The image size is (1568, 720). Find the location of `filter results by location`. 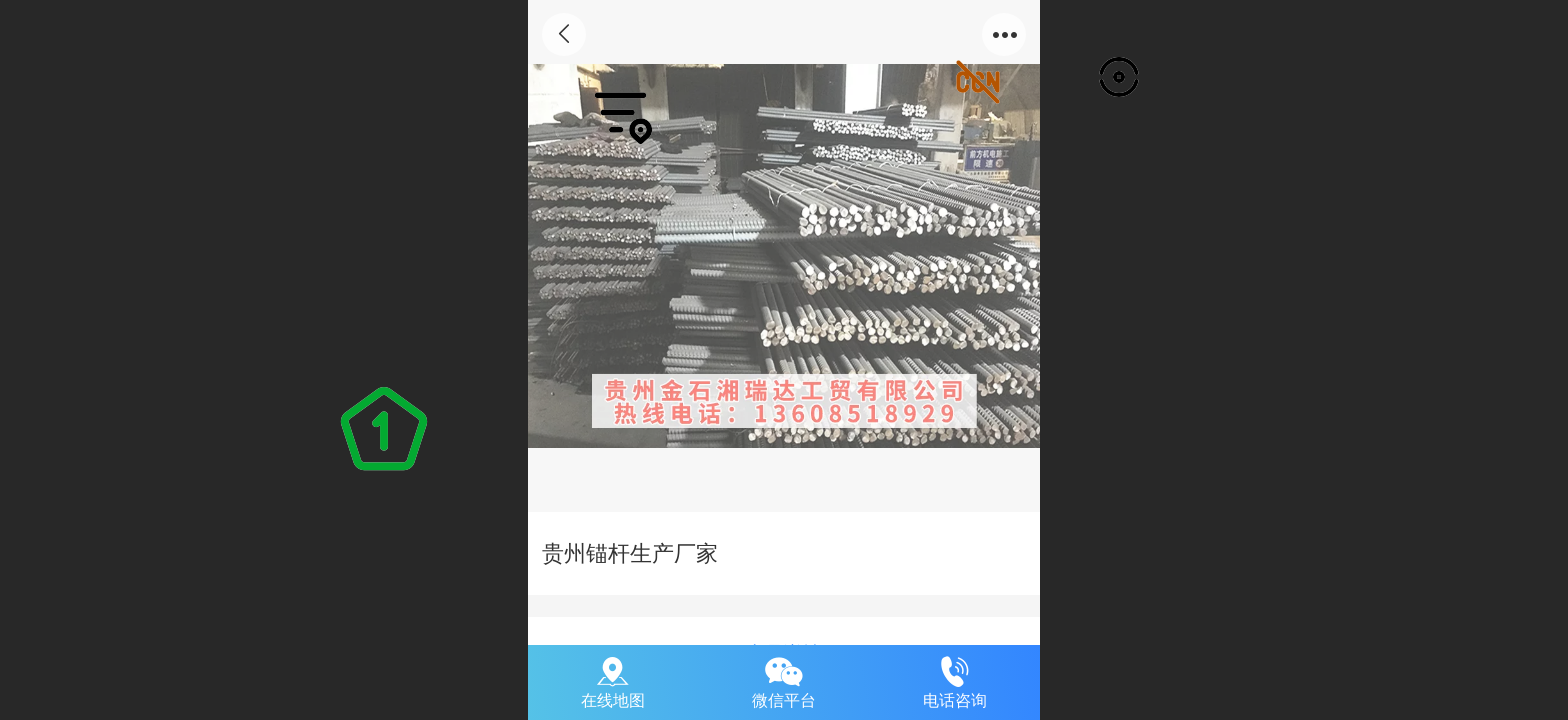

filter results by location is located at coordinates (620, 112).